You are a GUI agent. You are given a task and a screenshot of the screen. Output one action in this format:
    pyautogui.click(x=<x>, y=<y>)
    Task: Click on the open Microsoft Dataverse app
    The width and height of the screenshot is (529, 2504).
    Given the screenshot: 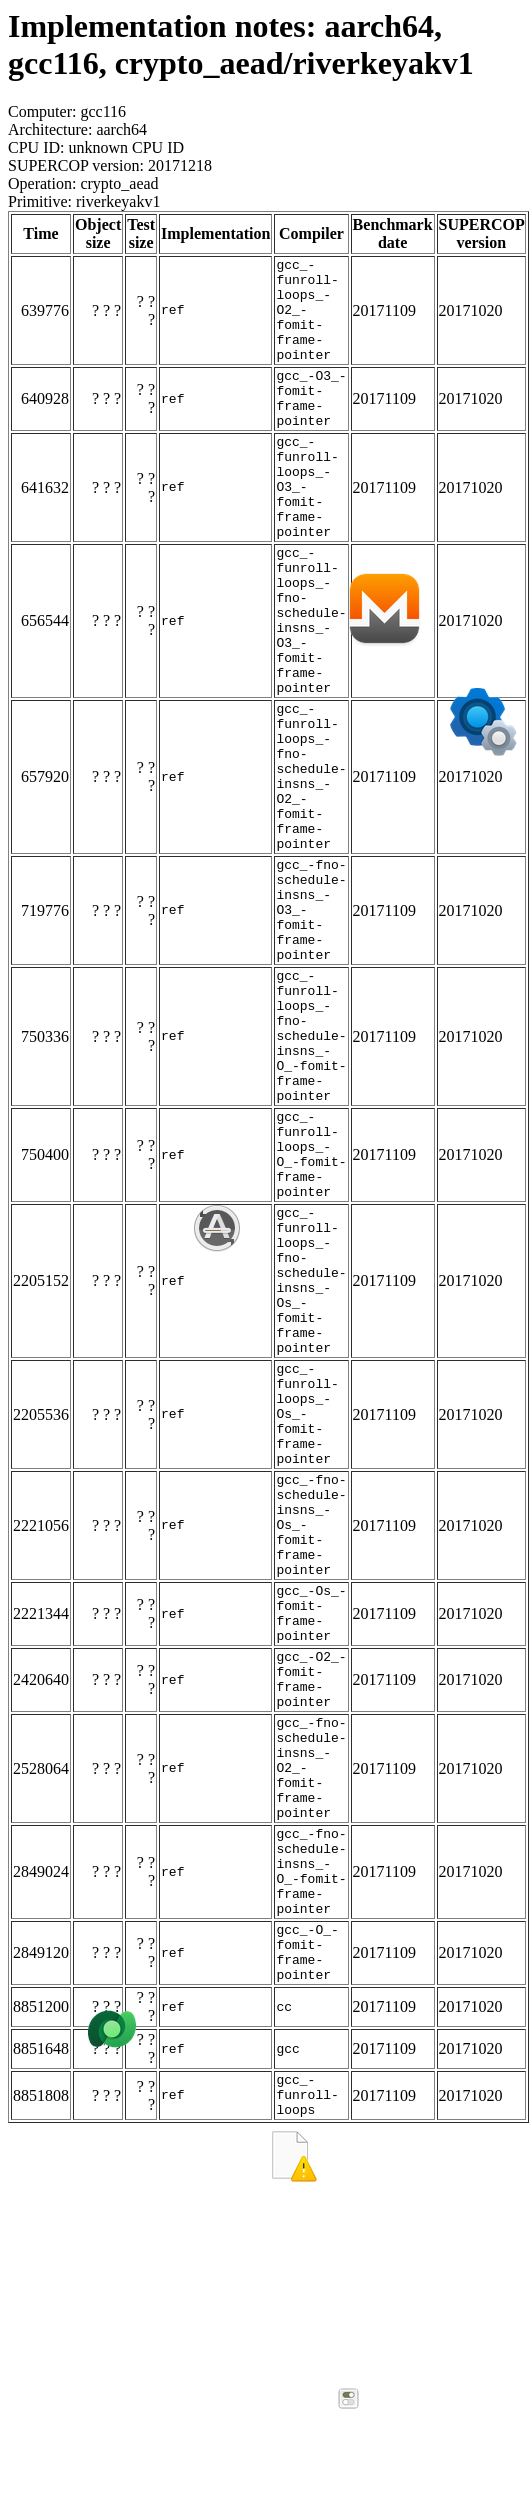 What is the action you would take?
    pyautogui.click(x=112, y=2029)
    